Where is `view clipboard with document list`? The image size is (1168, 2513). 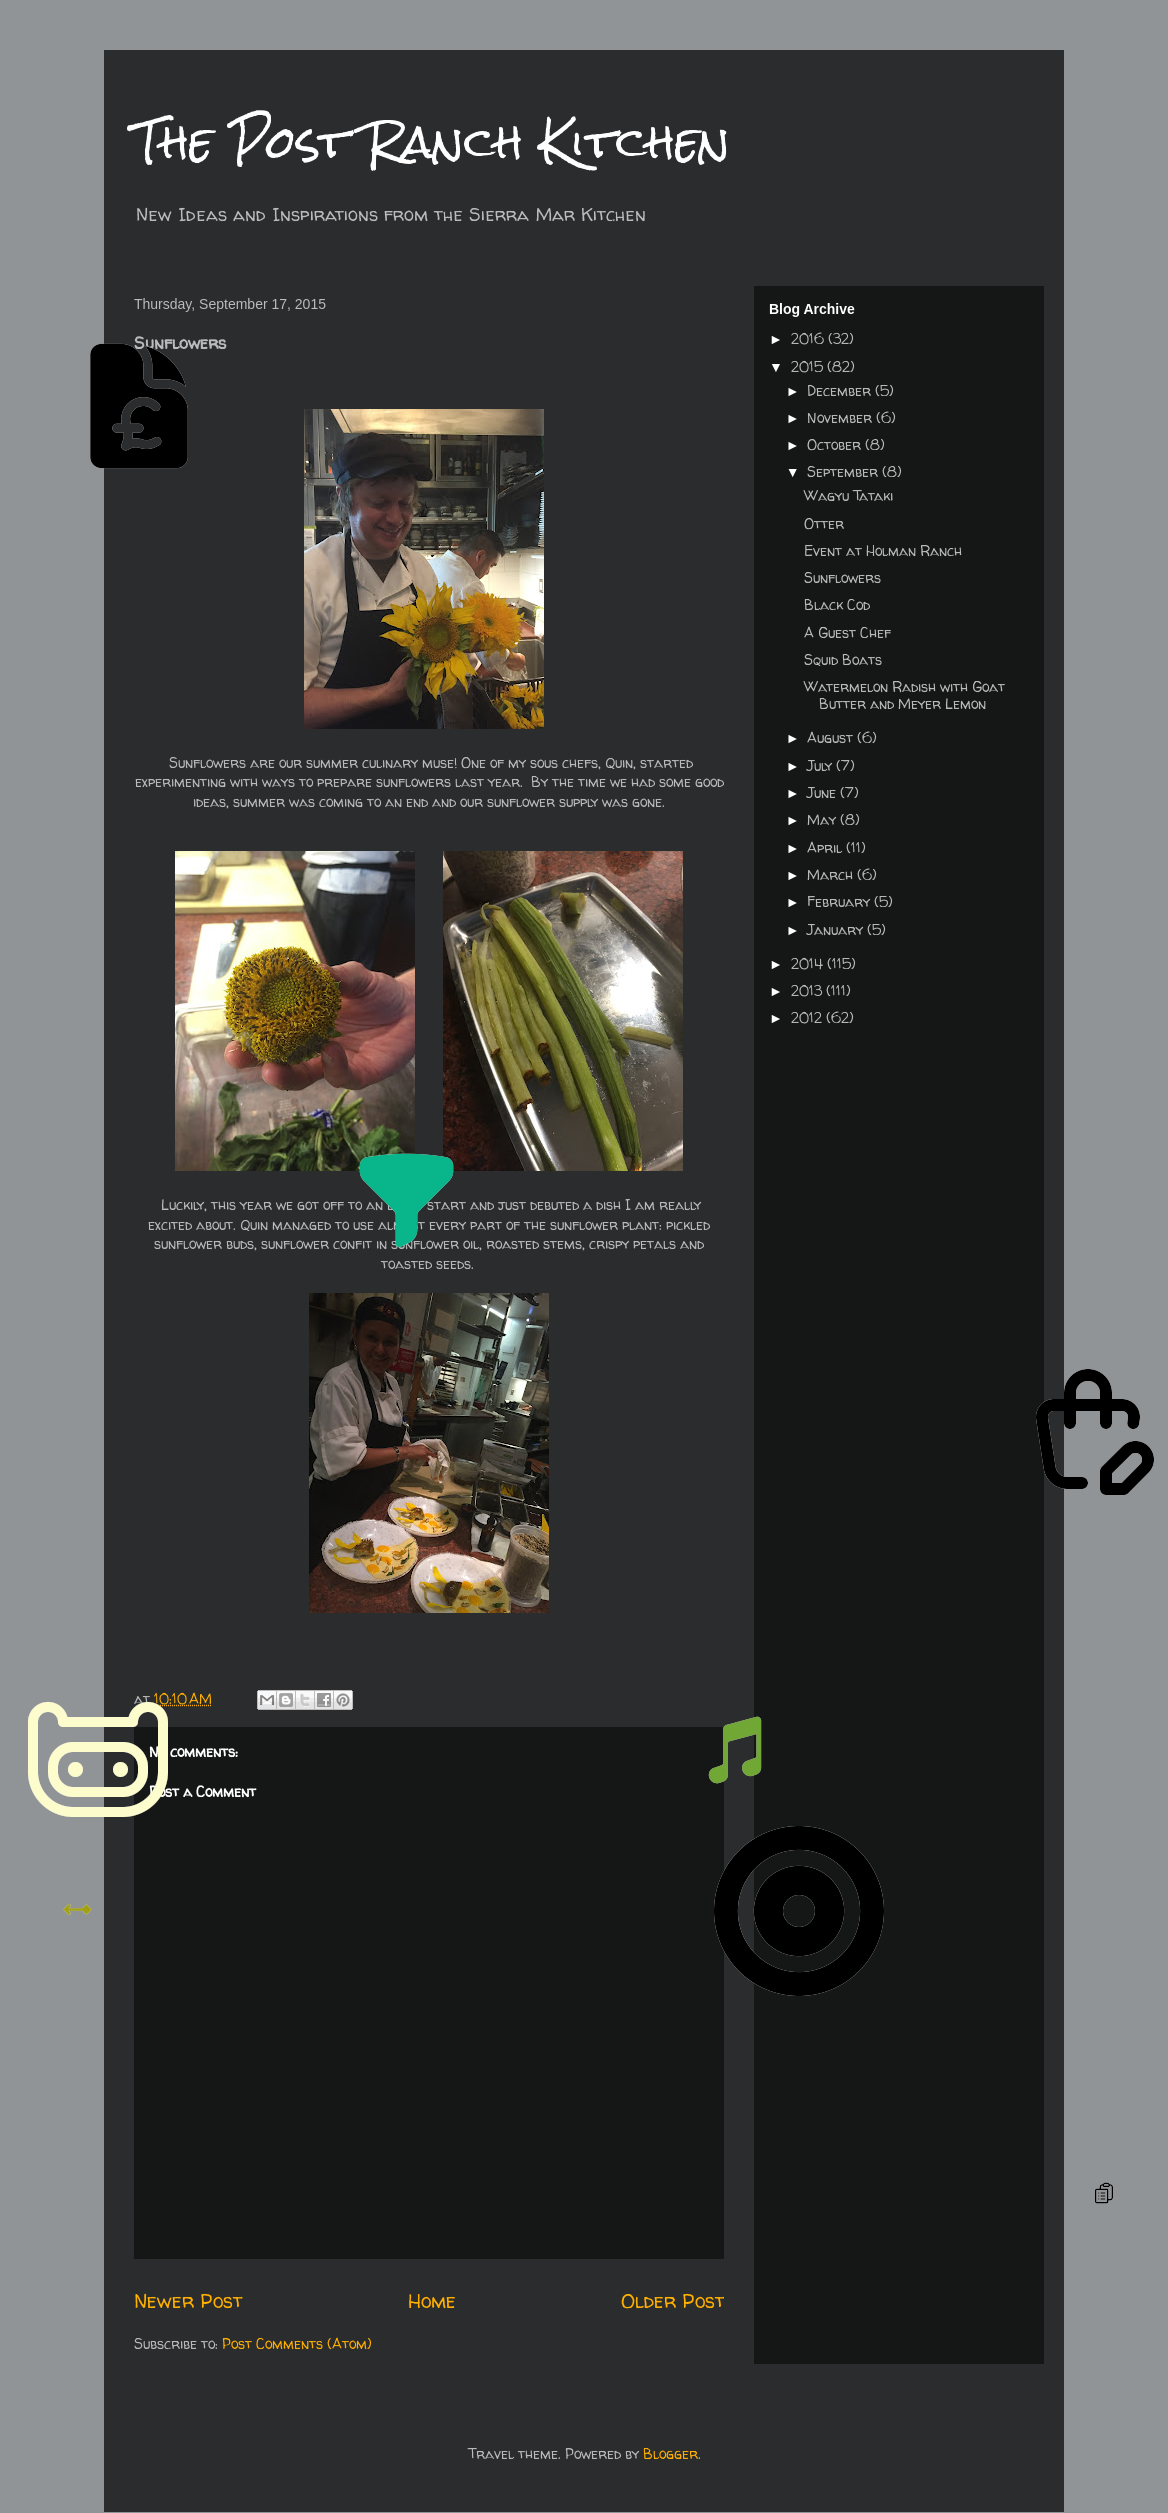 view clipboard with document list is located at coordinates (1104, 2193).